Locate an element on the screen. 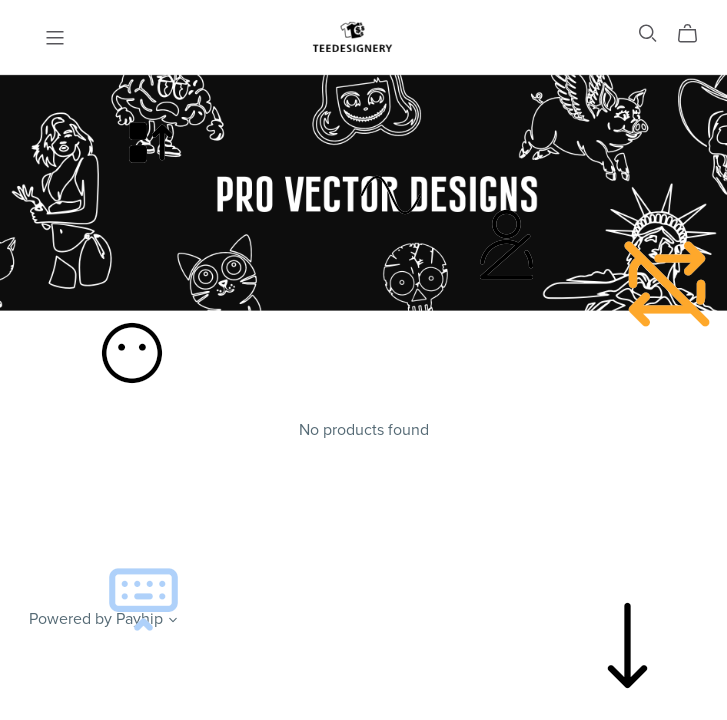 The height and width of the screenshot is (720, 727). adjust audio or sound wave settings is located at coordinates (391, 195).